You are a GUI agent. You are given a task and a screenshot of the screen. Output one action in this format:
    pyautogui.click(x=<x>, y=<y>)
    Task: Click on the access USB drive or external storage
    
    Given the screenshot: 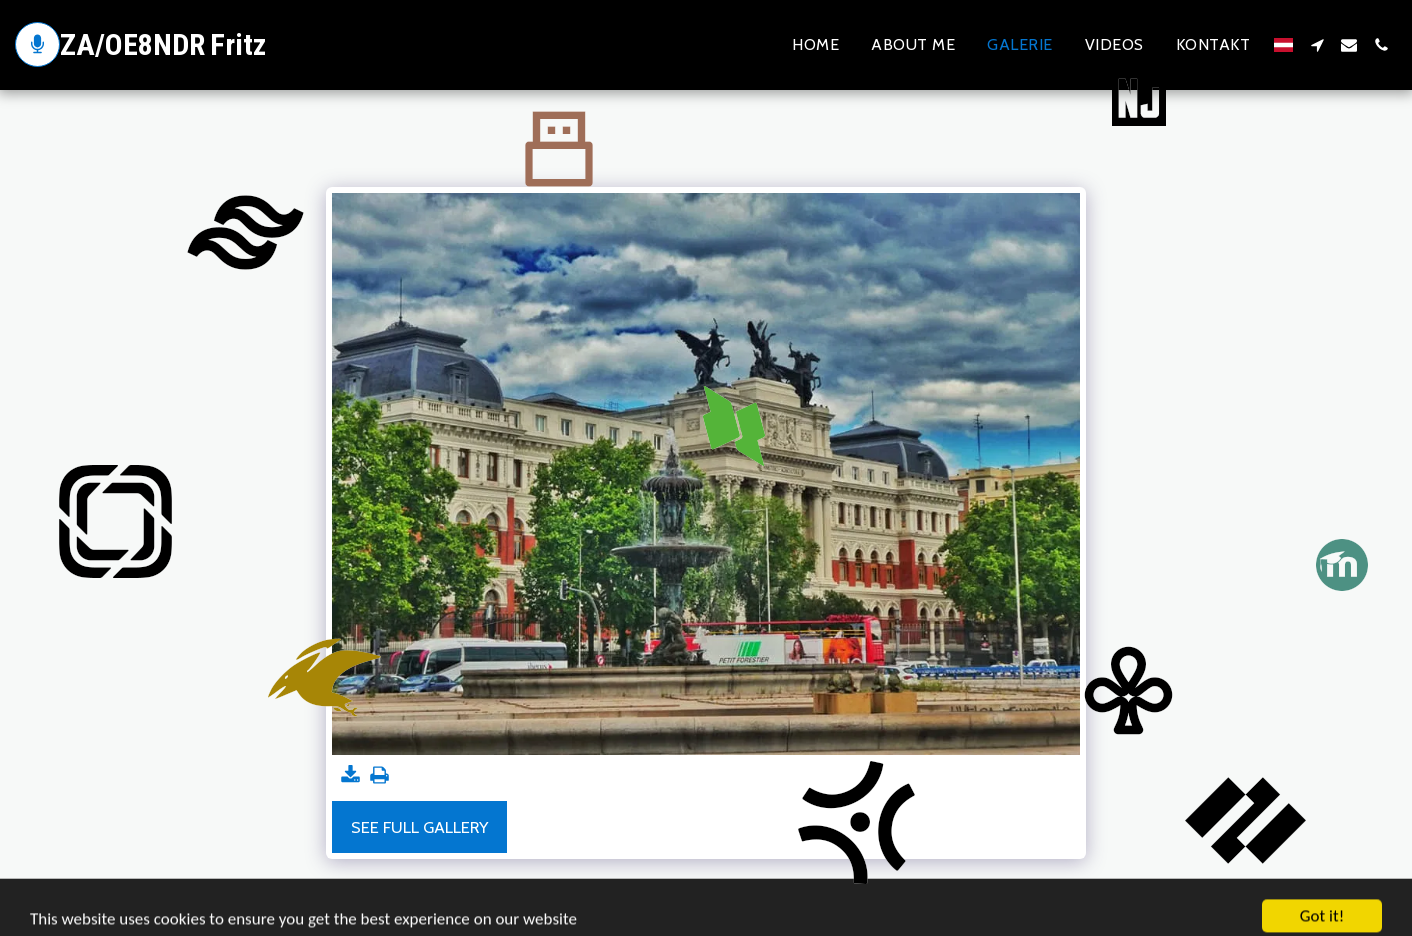 What is the action you would take?
    pyautogui.click(x=559, y=149)
    